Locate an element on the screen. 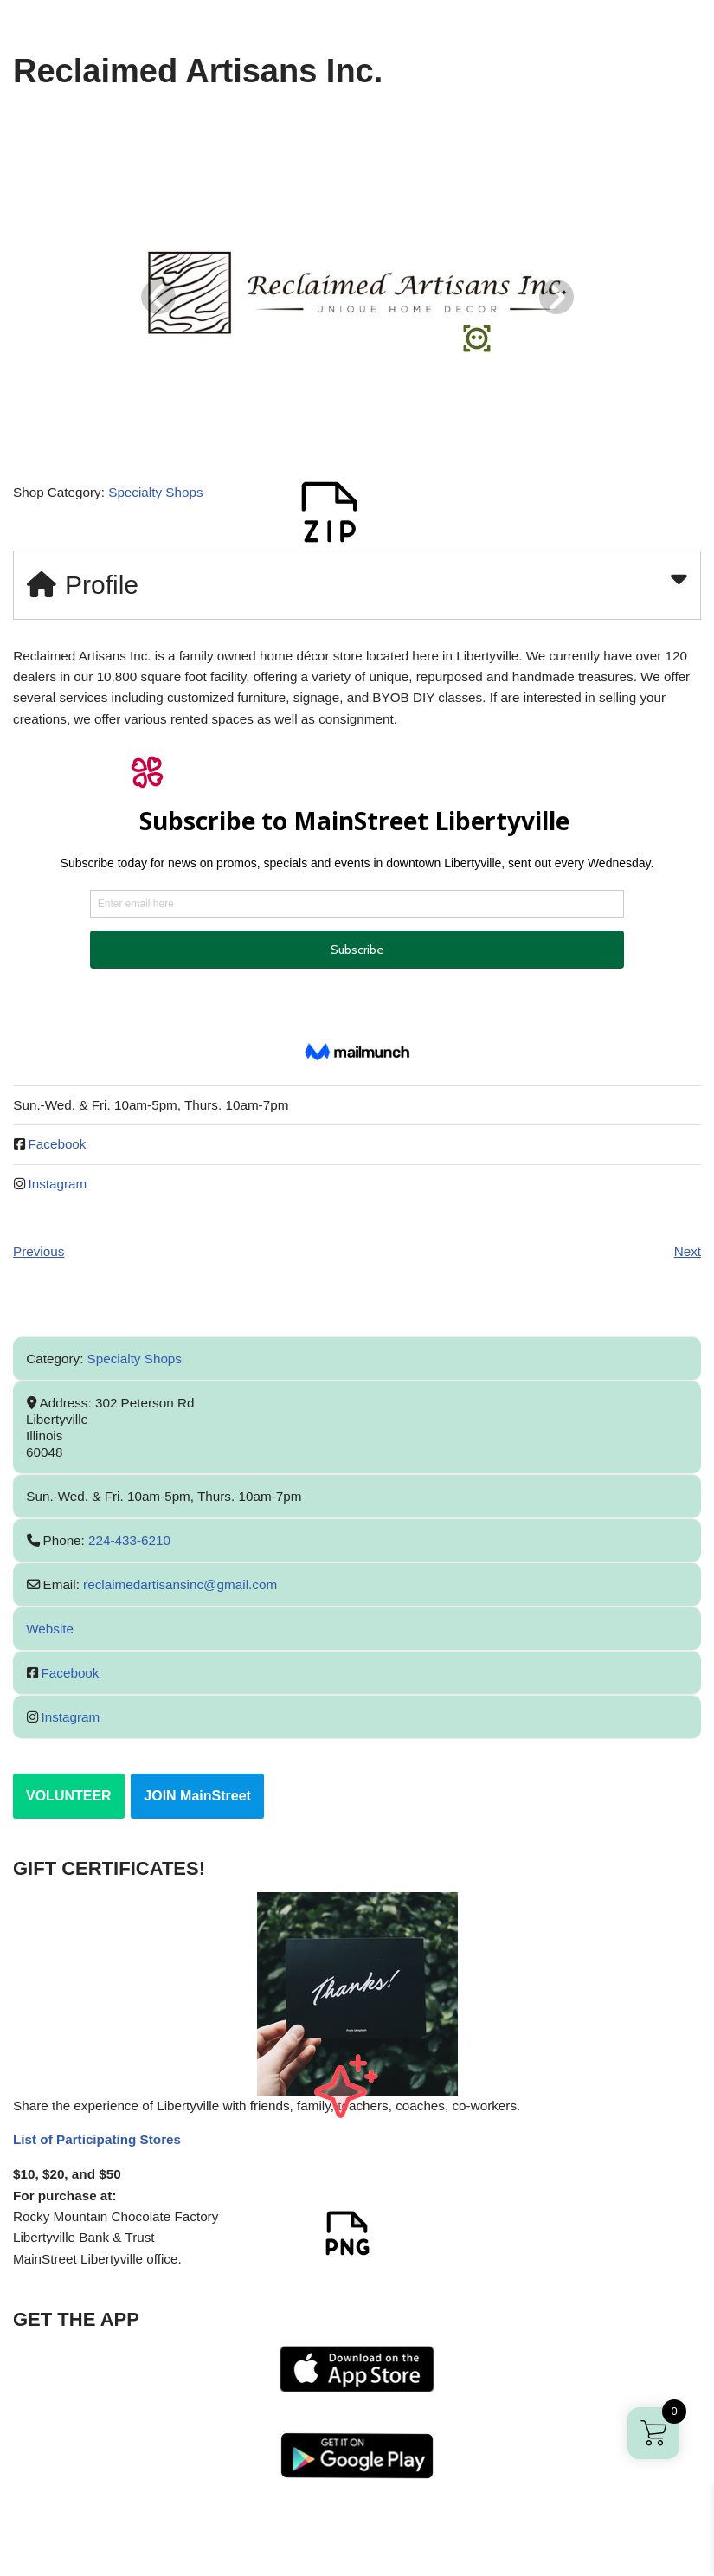  link to 4chan website or community is located at coordinates (147, 772).